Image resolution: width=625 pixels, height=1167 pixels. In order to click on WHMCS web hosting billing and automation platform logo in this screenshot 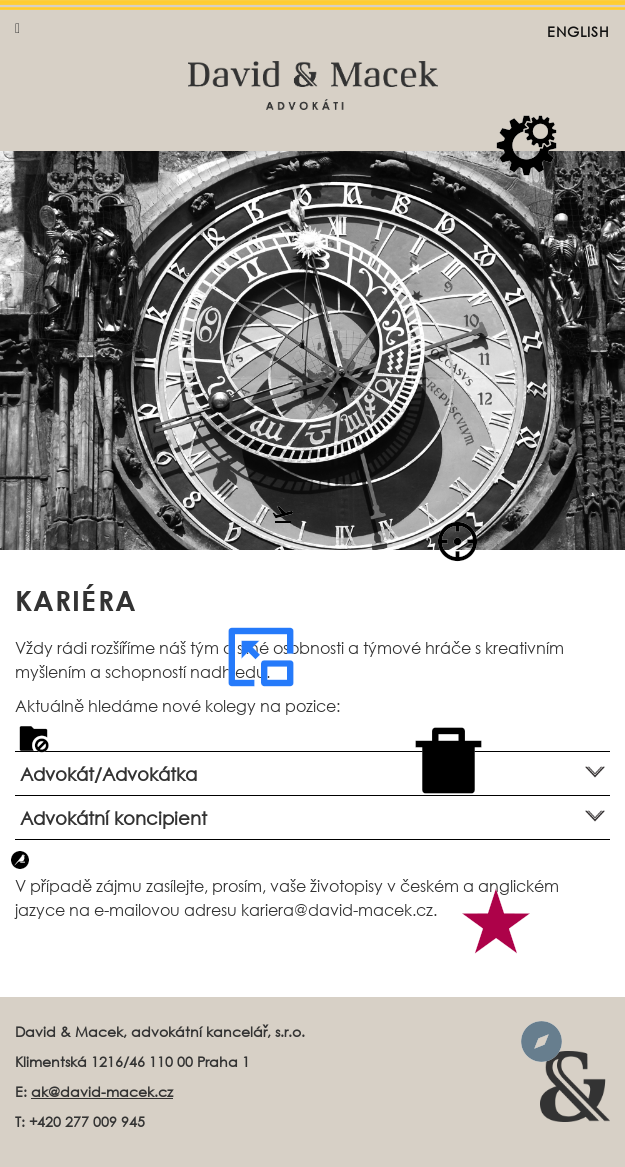, I will do `click(526, 145)`.